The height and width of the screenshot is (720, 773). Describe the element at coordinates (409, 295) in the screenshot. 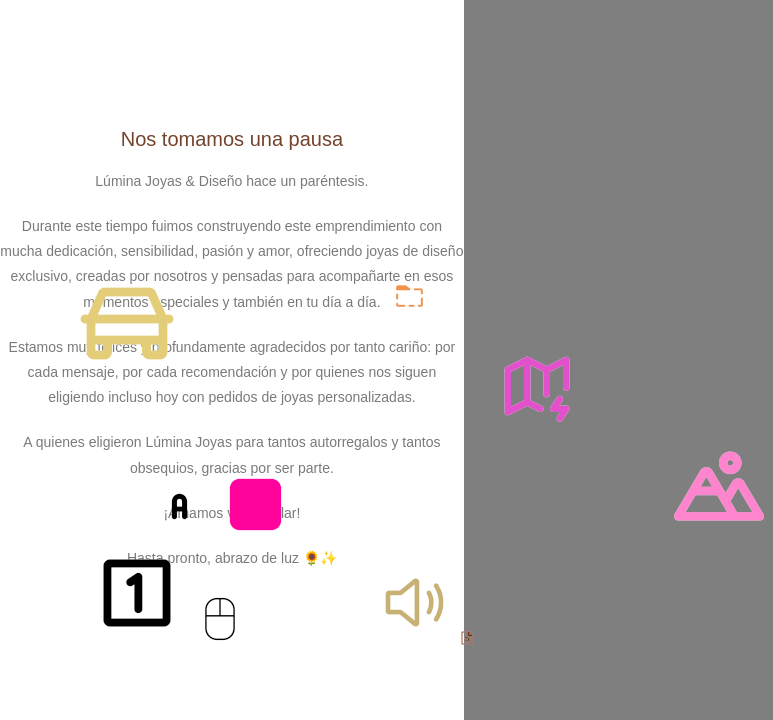

I see `create a new folder` at that location.